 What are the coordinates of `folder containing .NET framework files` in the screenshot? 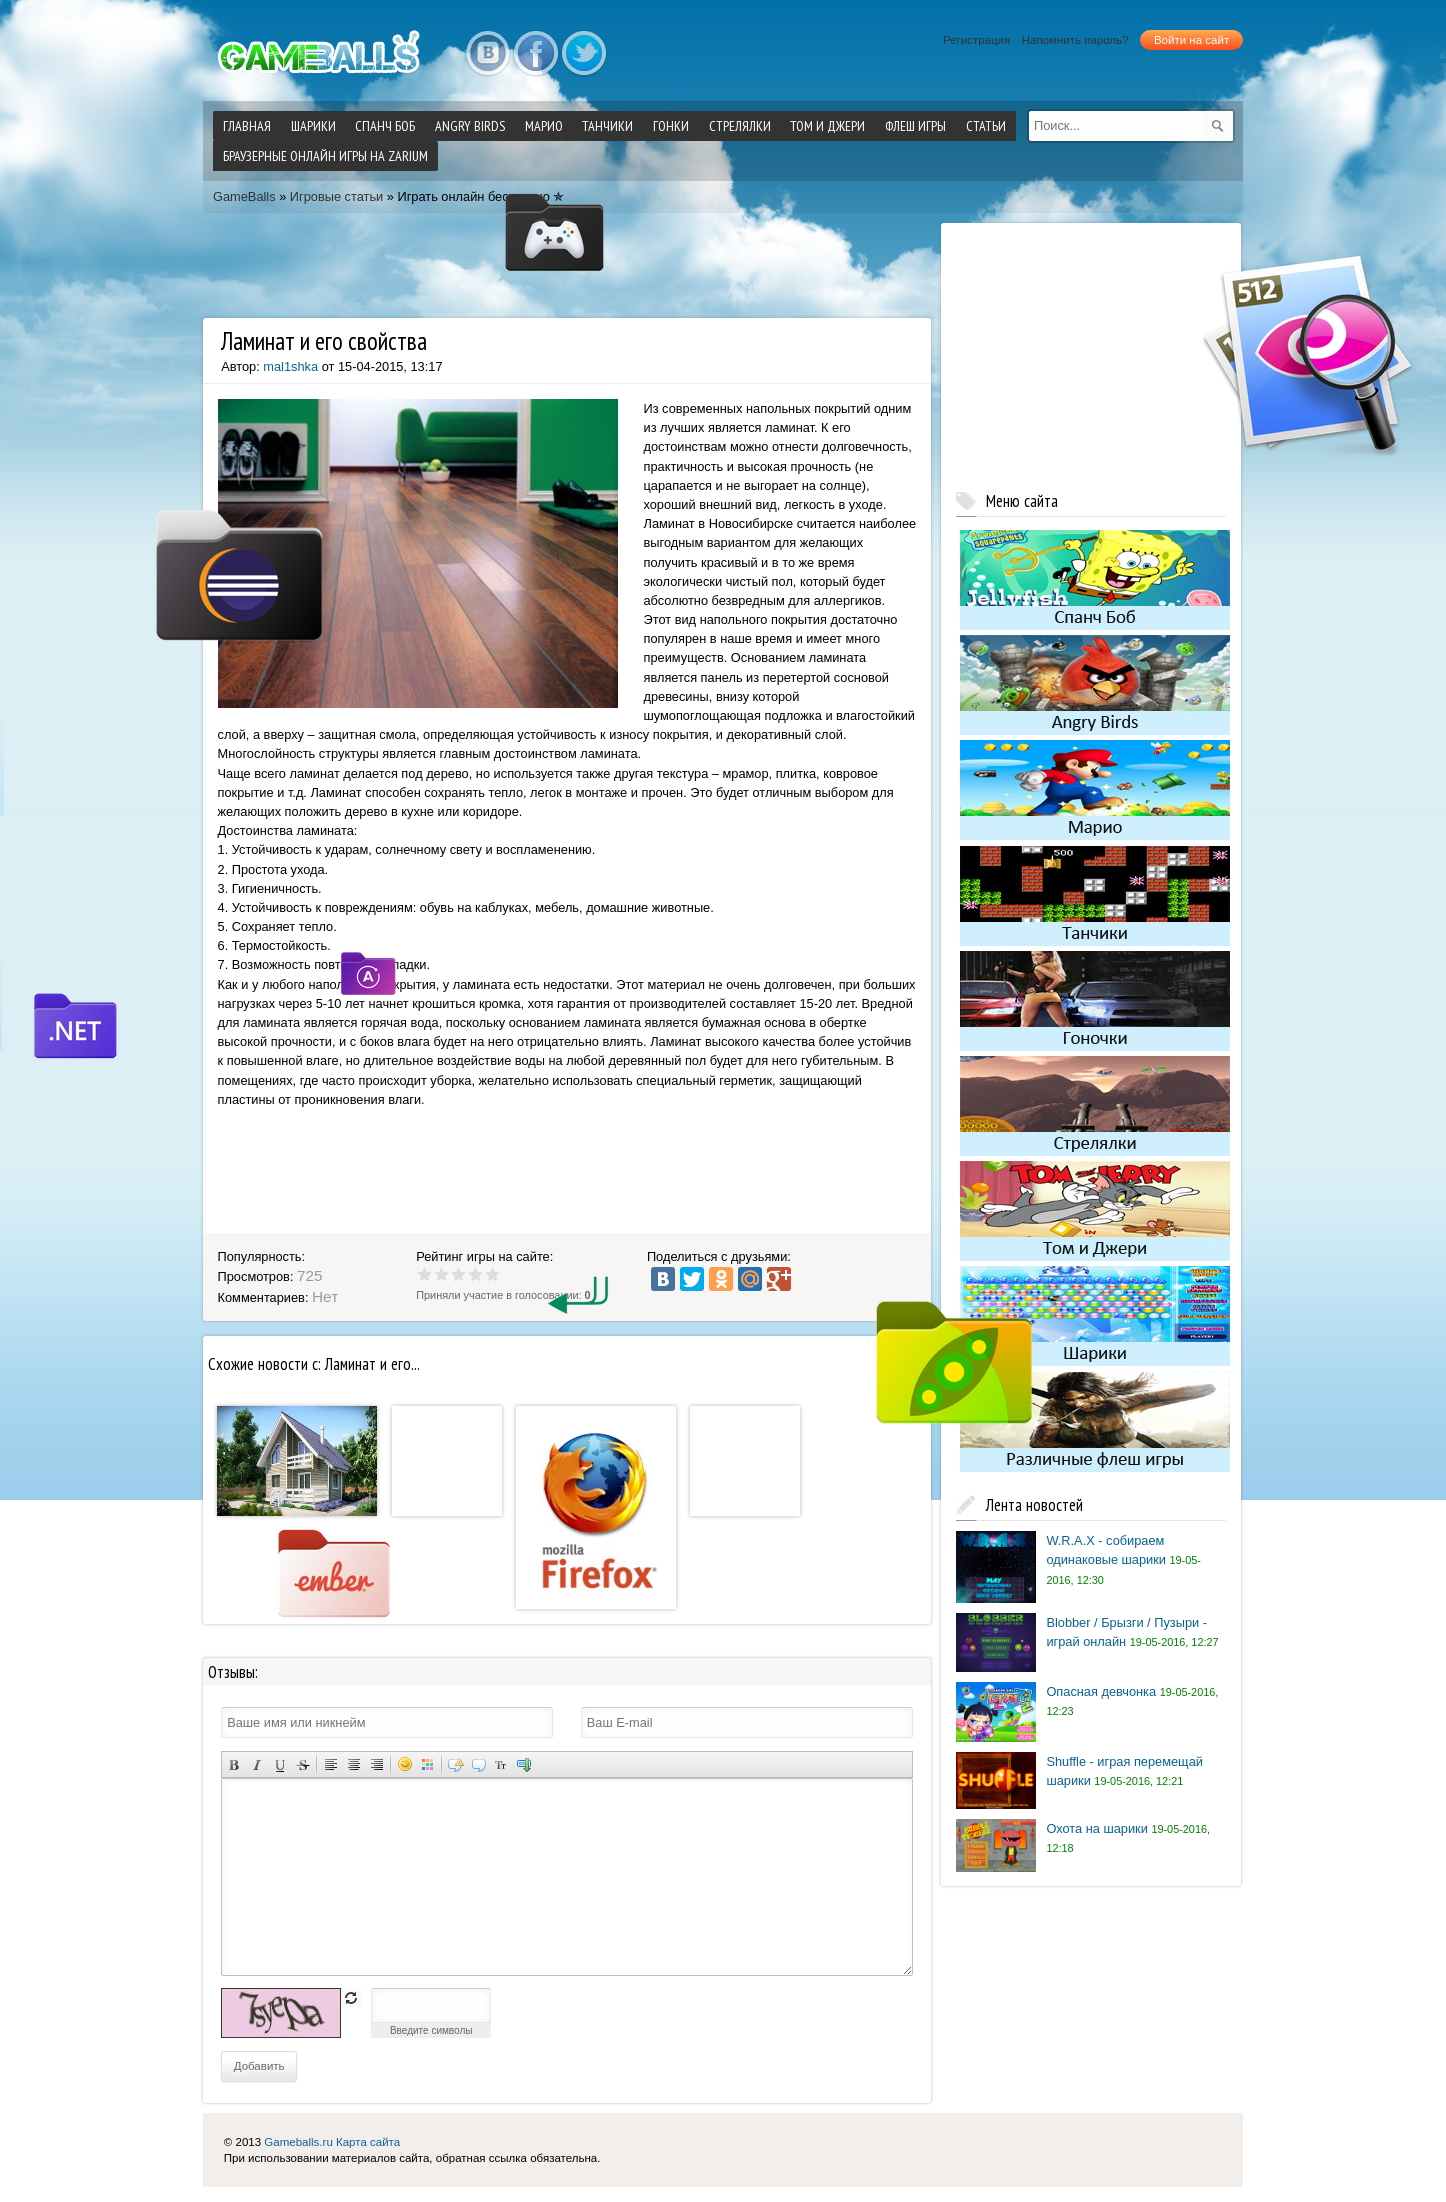 It's located at (75, 1028).